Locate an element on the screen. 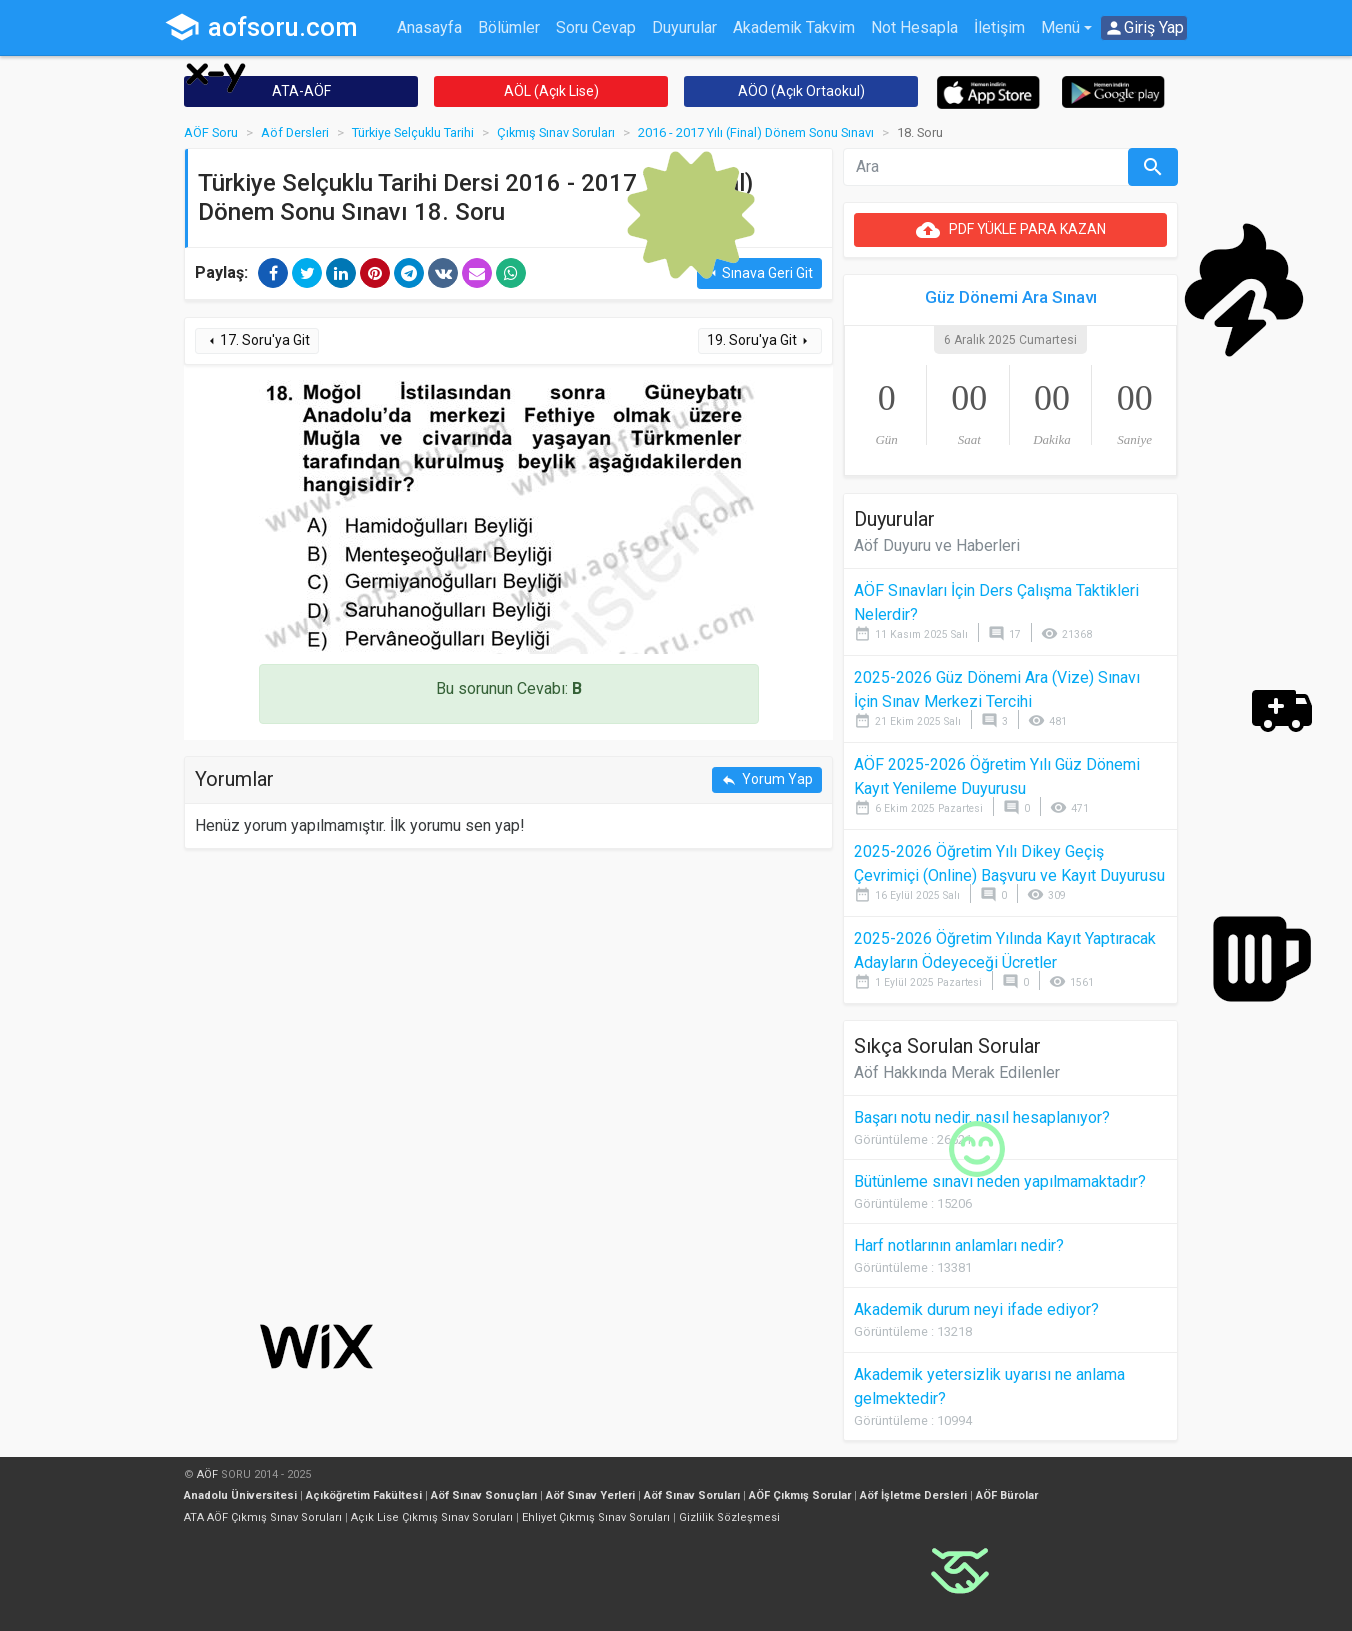 This screenshot has width=1352, height=1631. browse nearby bars or pubs is located at coordinates (1256, 959).